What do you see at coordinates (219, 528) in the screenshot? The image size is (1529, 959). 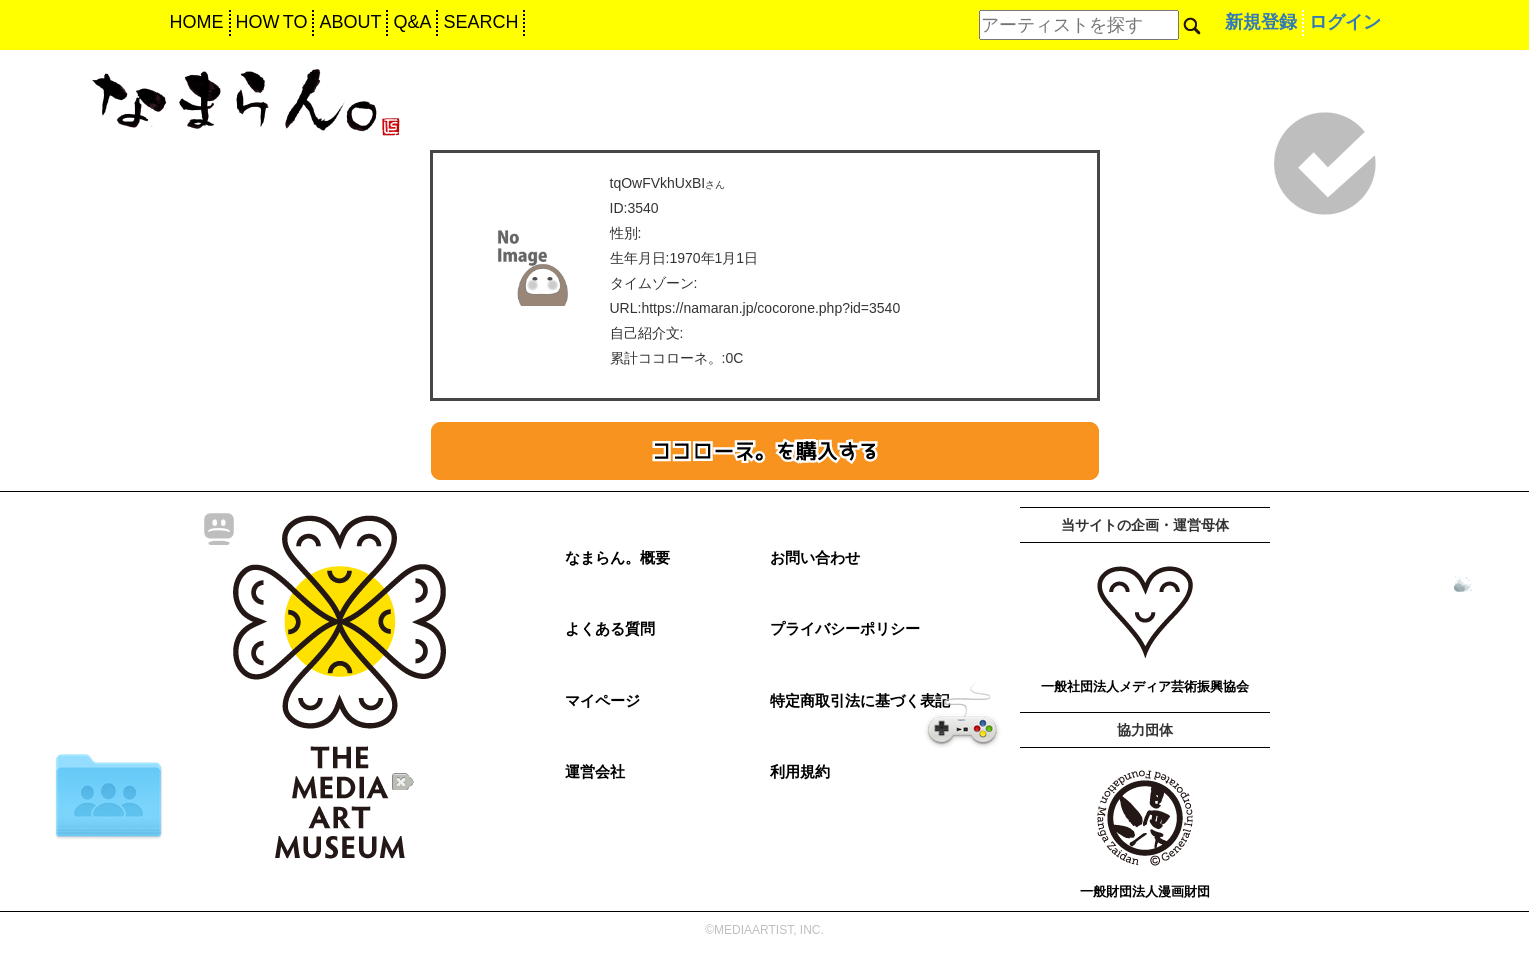 I see `indicates a system error or computer failure` at bounding box center [219, 528].